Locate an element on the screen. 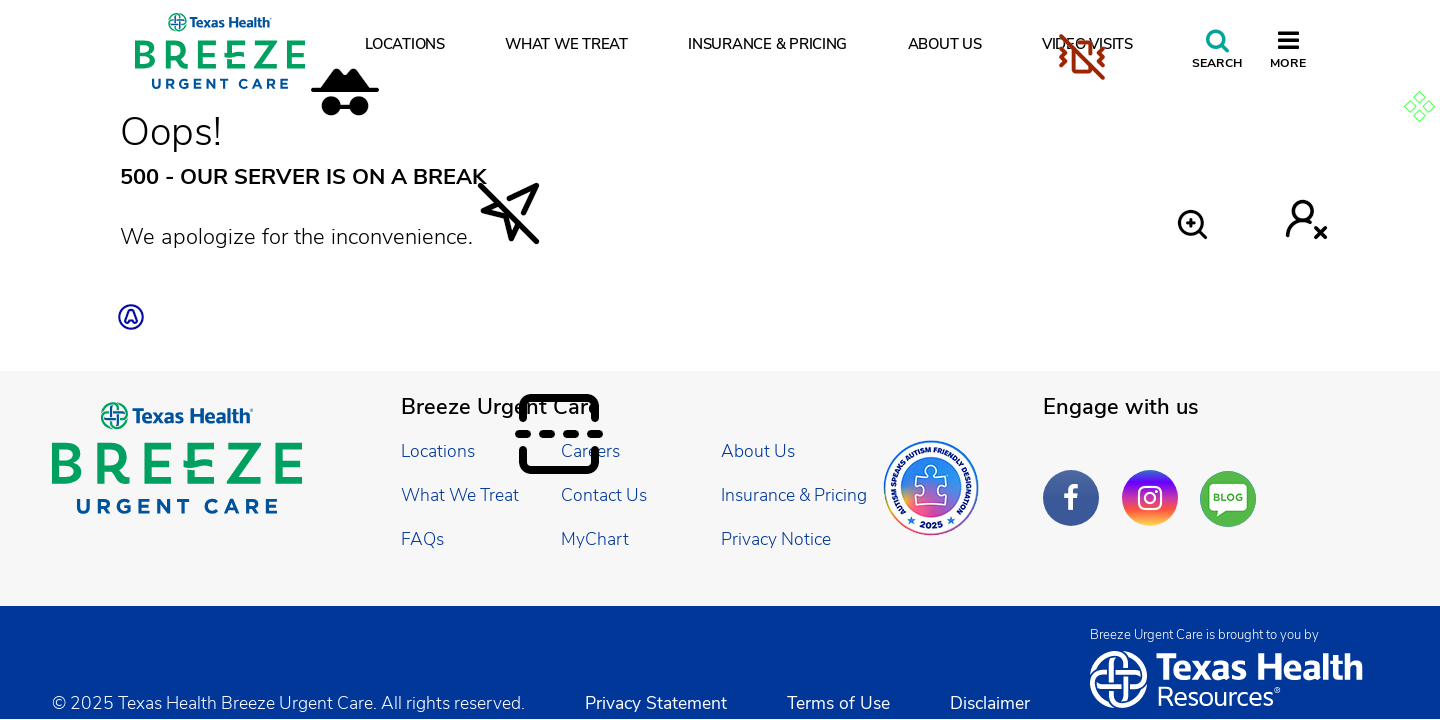  sign in with OAuth authentication is located at coordinates (131, 317).